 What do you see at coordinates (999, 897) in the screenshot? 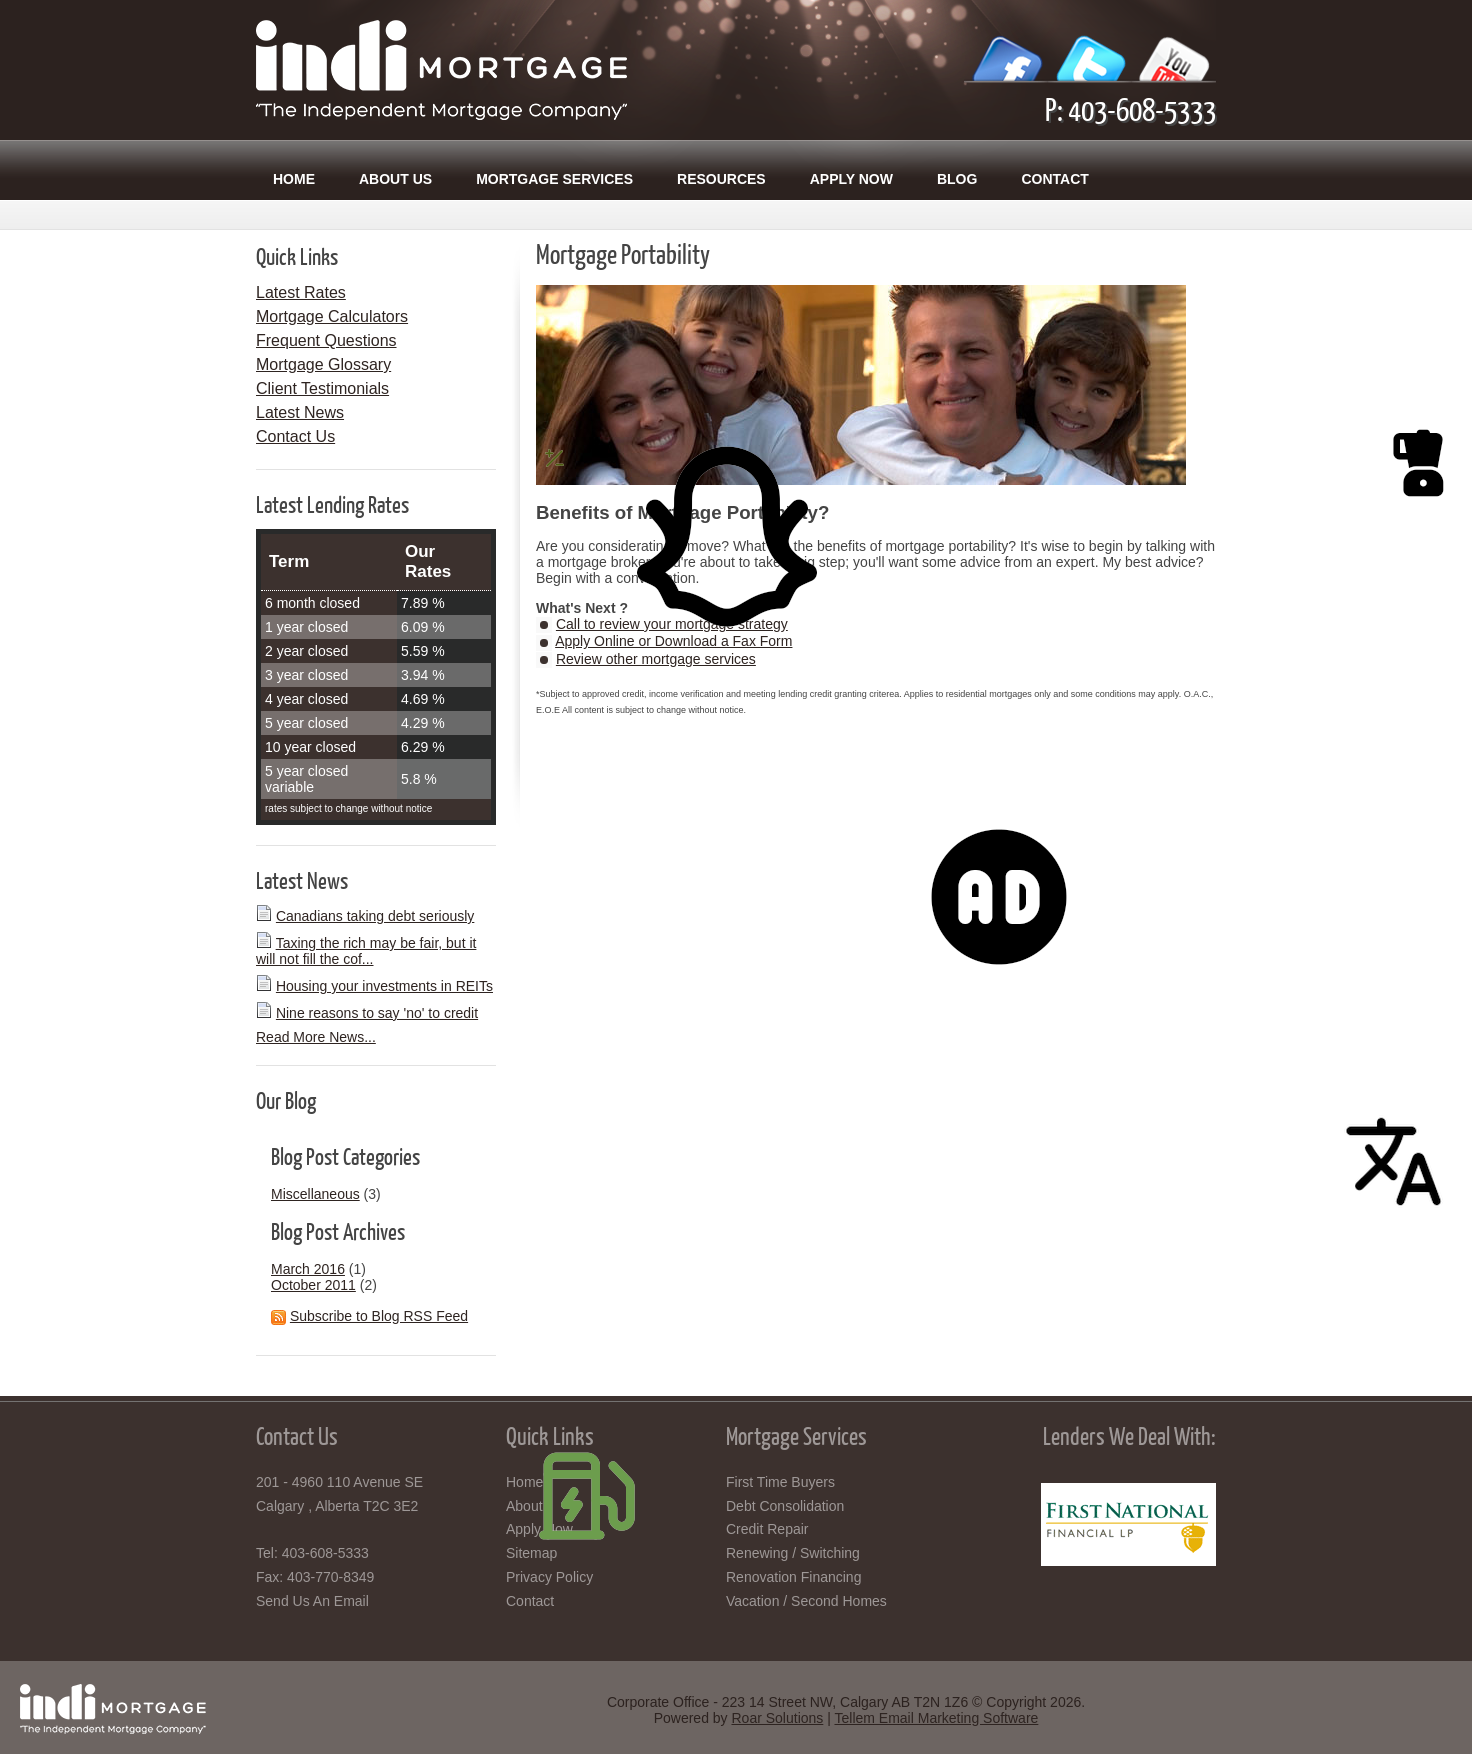
I see `indicates sponsored or advertisement content` at bounding box center [999, 897].